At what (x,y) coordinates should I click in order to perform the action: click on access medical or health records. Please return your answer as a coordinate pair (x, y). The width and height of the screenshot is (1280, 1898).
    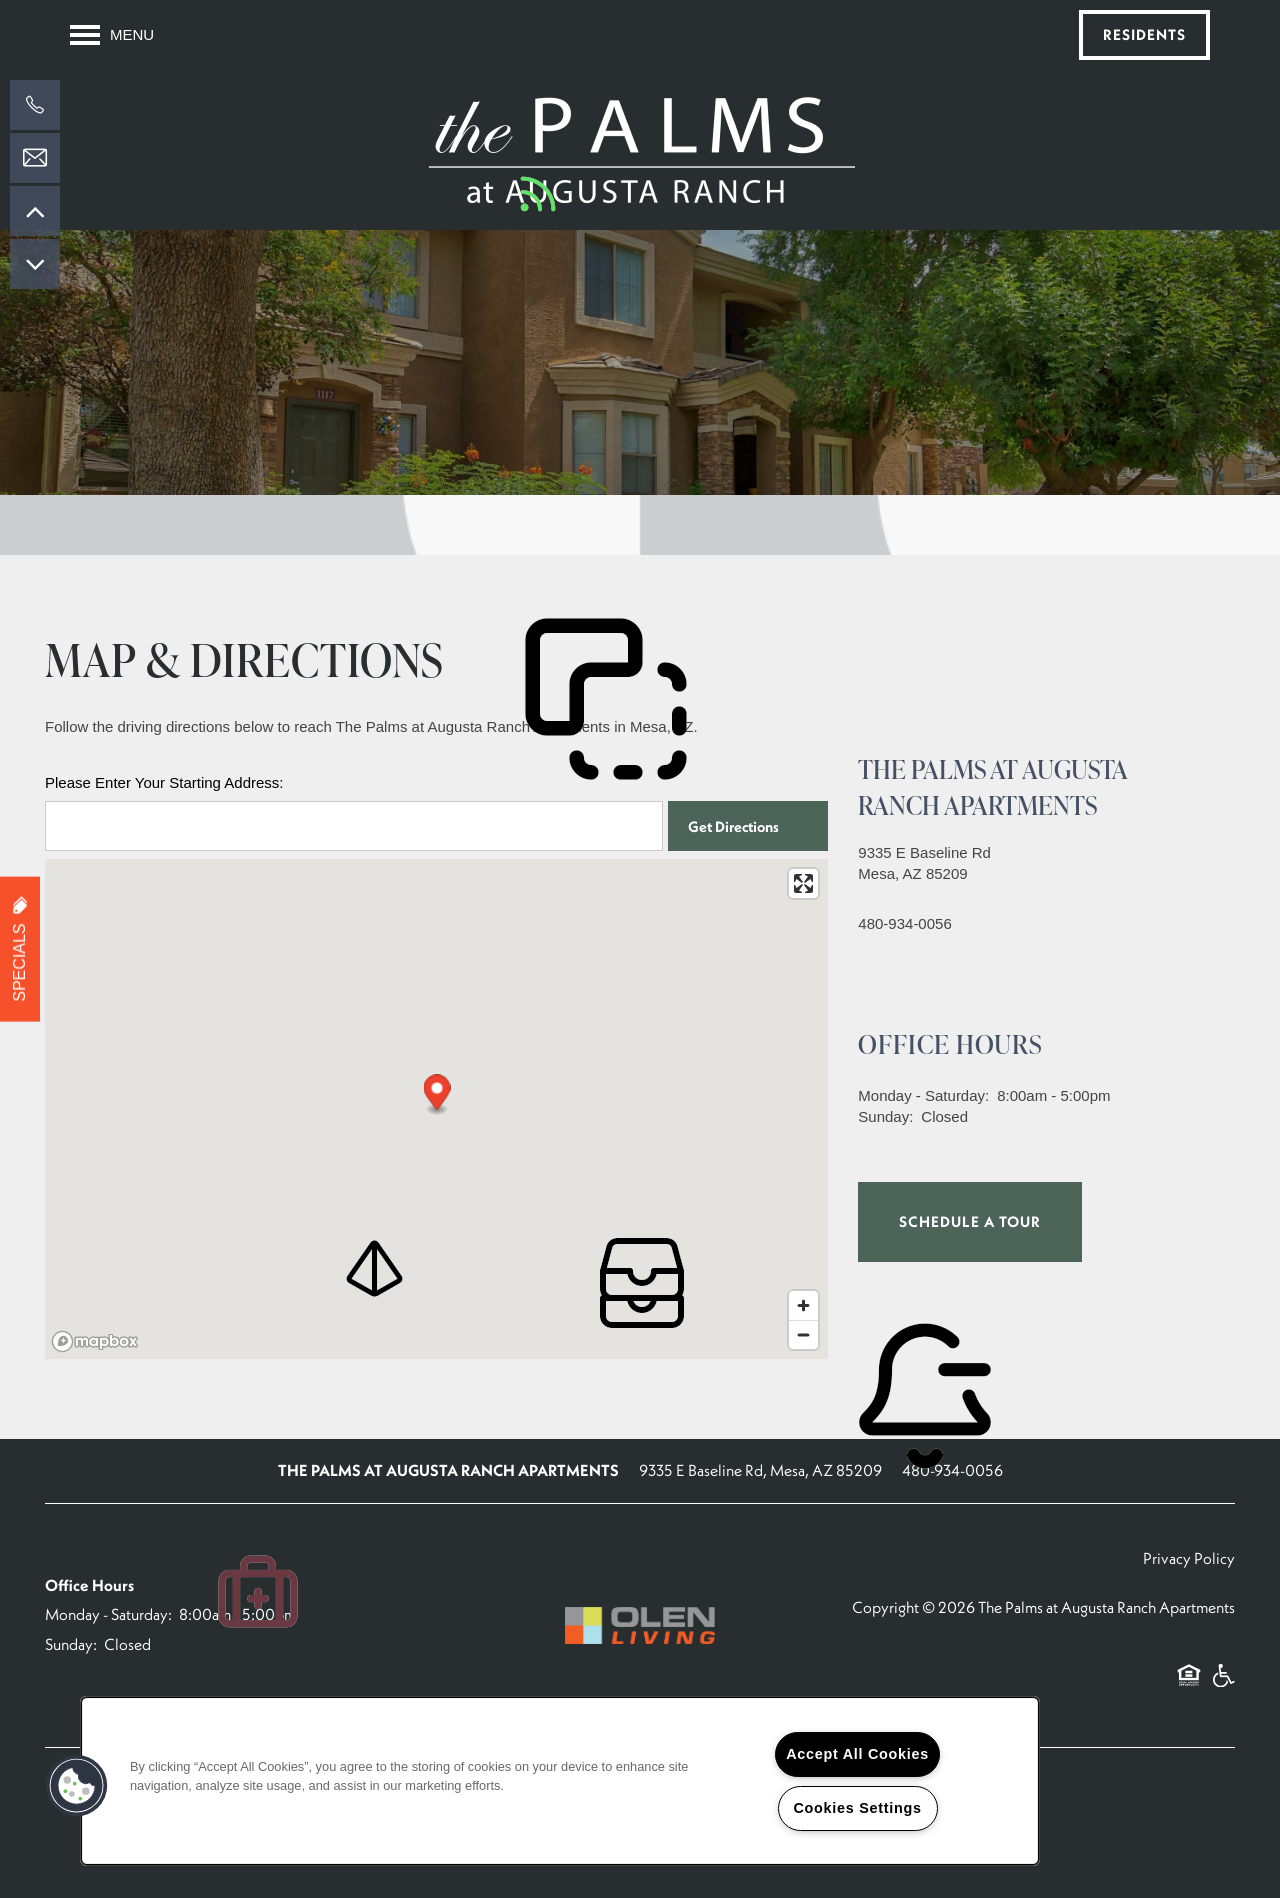
    Looking at the image, I should click on (258, 1595).